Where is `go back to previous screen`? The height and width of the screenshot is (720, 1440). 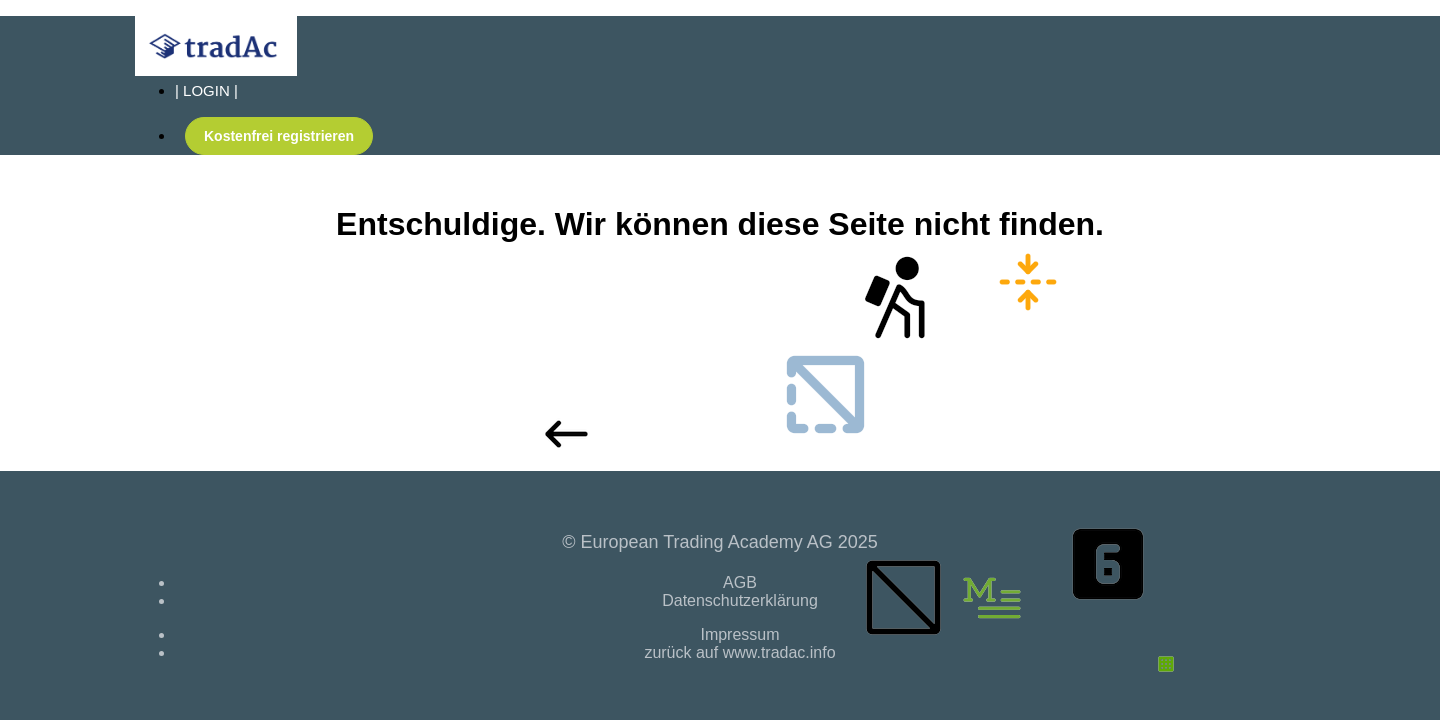
go back to previous screen is located at coordinates (566, 434).